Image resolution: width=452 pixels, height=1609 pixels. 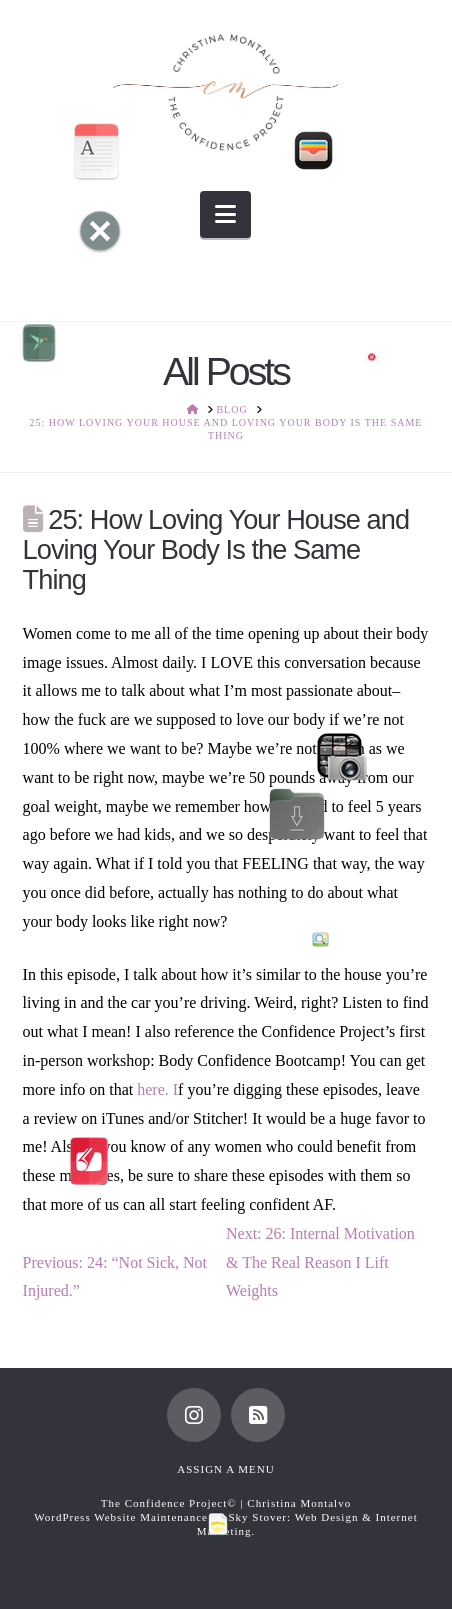 I want to click on open image capture to import photos from cameras or scanners, so click(x=339, y=755).